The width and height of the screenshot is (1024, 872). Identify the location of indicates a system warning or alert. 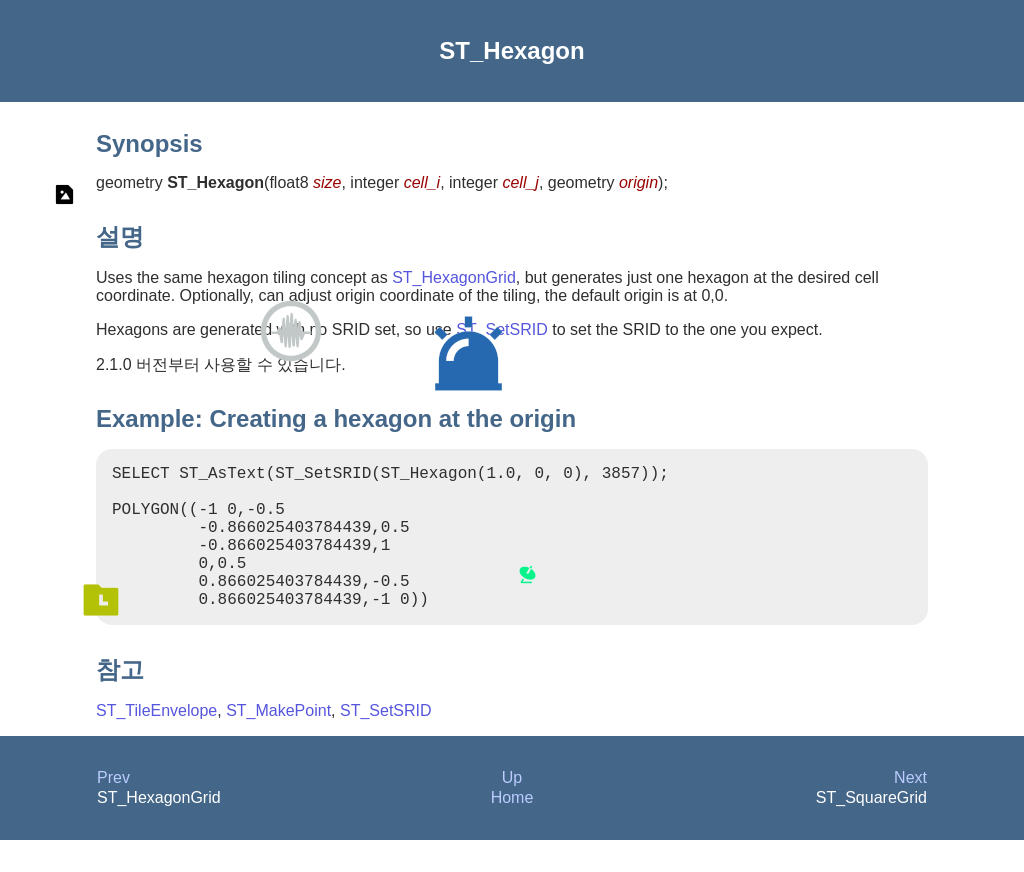
(468, 353).